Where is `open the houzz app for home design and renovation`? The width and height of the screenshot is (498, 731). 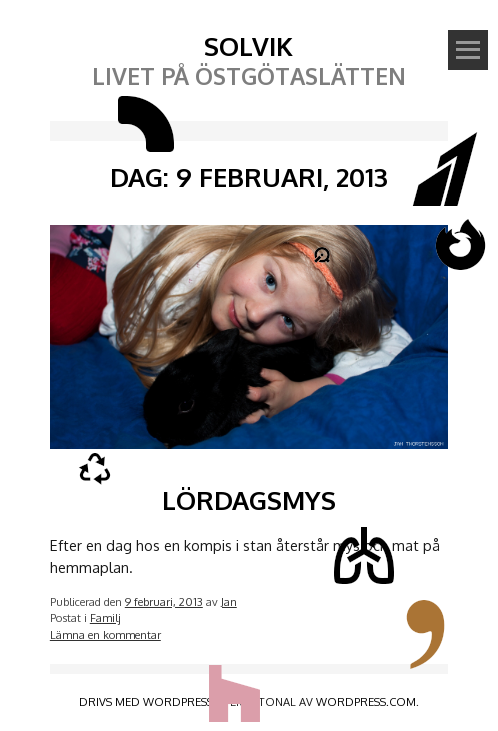
open the houzz app for home design and renovation is located at coordinates (234, 693).